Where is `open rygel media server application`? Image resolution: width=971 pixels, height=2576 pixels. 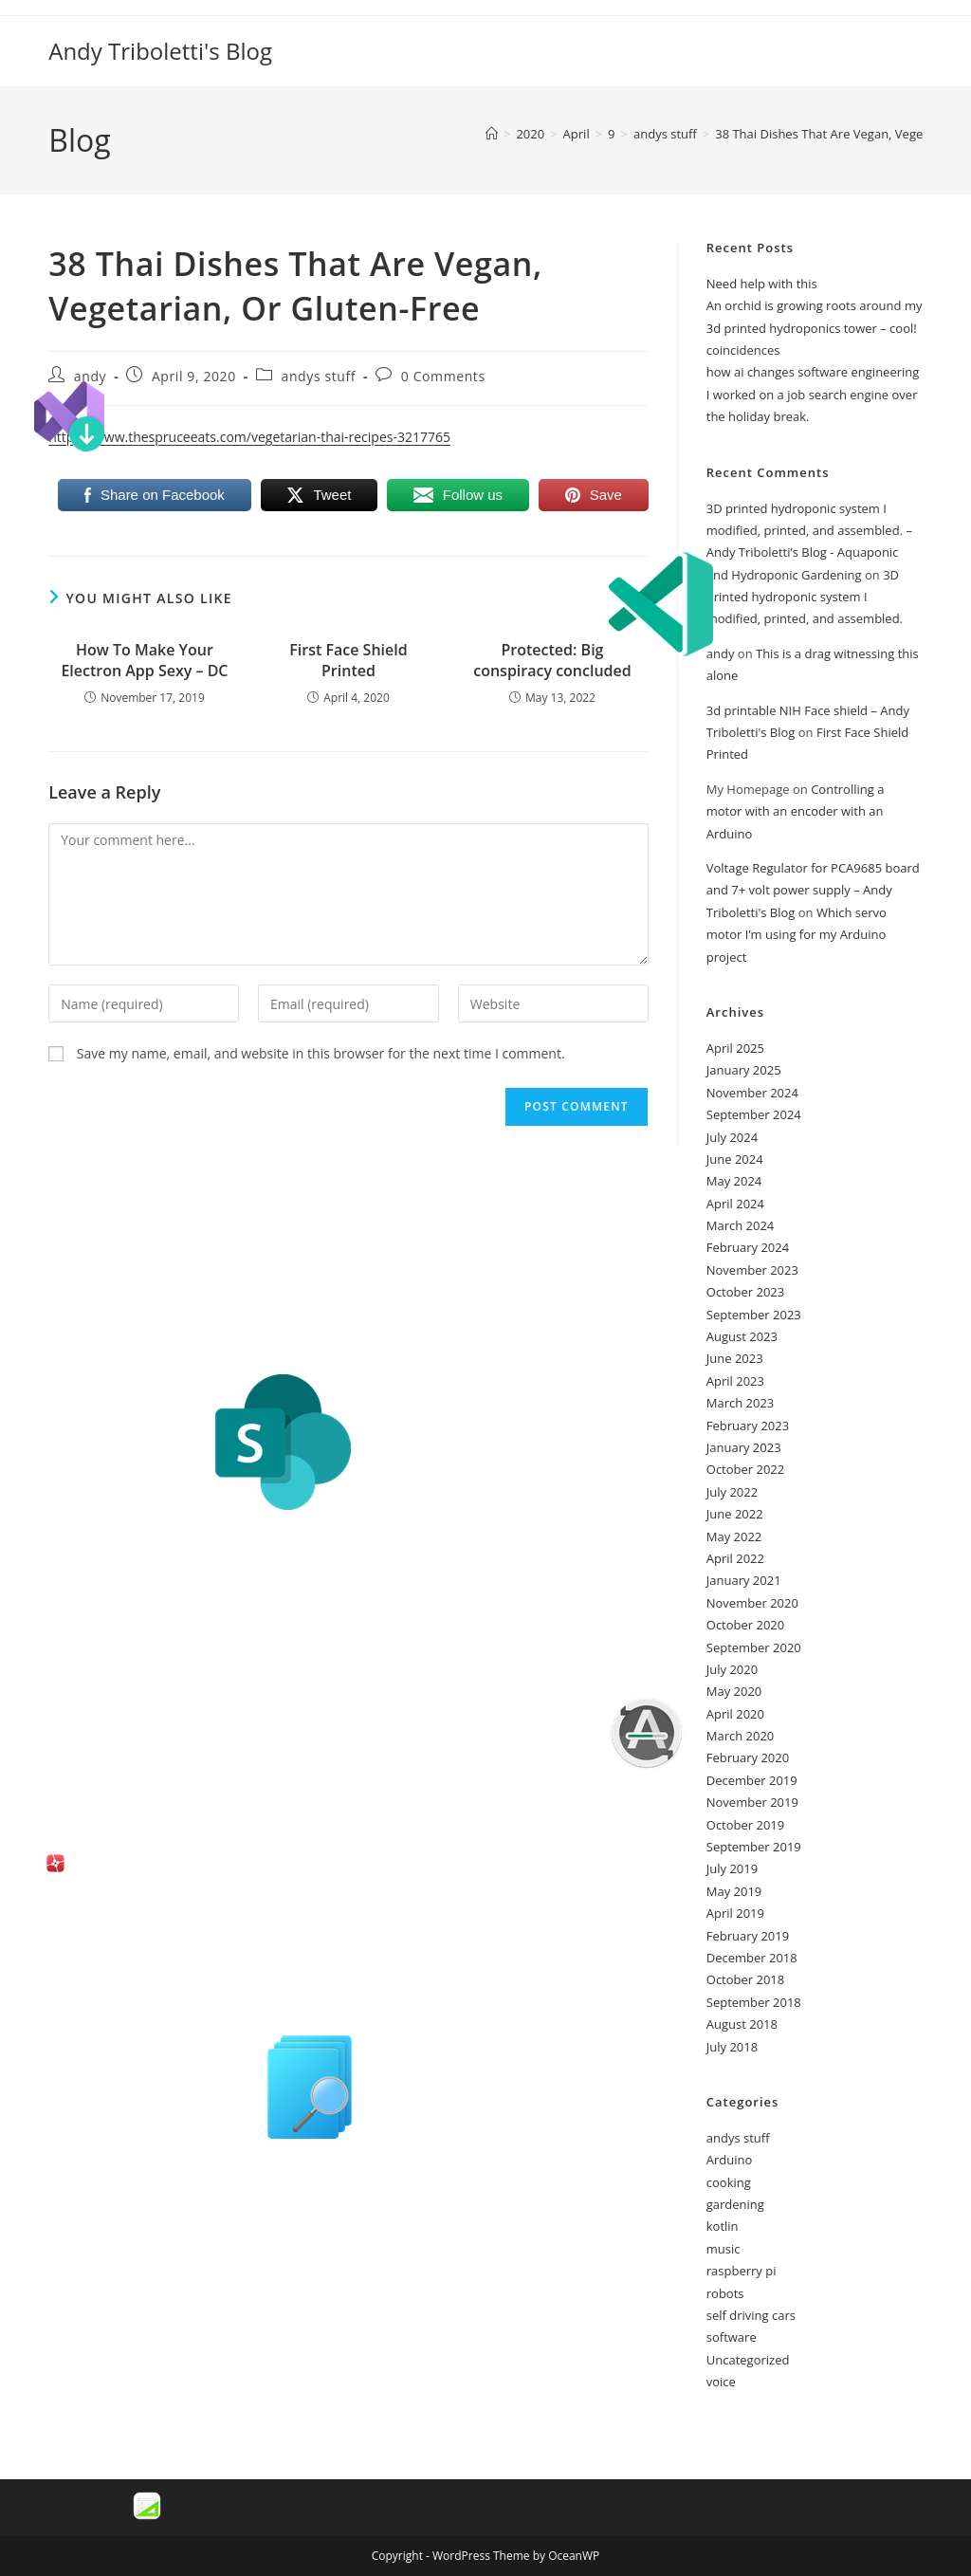
open rygel media server application is located at coordinates (55, 1863).